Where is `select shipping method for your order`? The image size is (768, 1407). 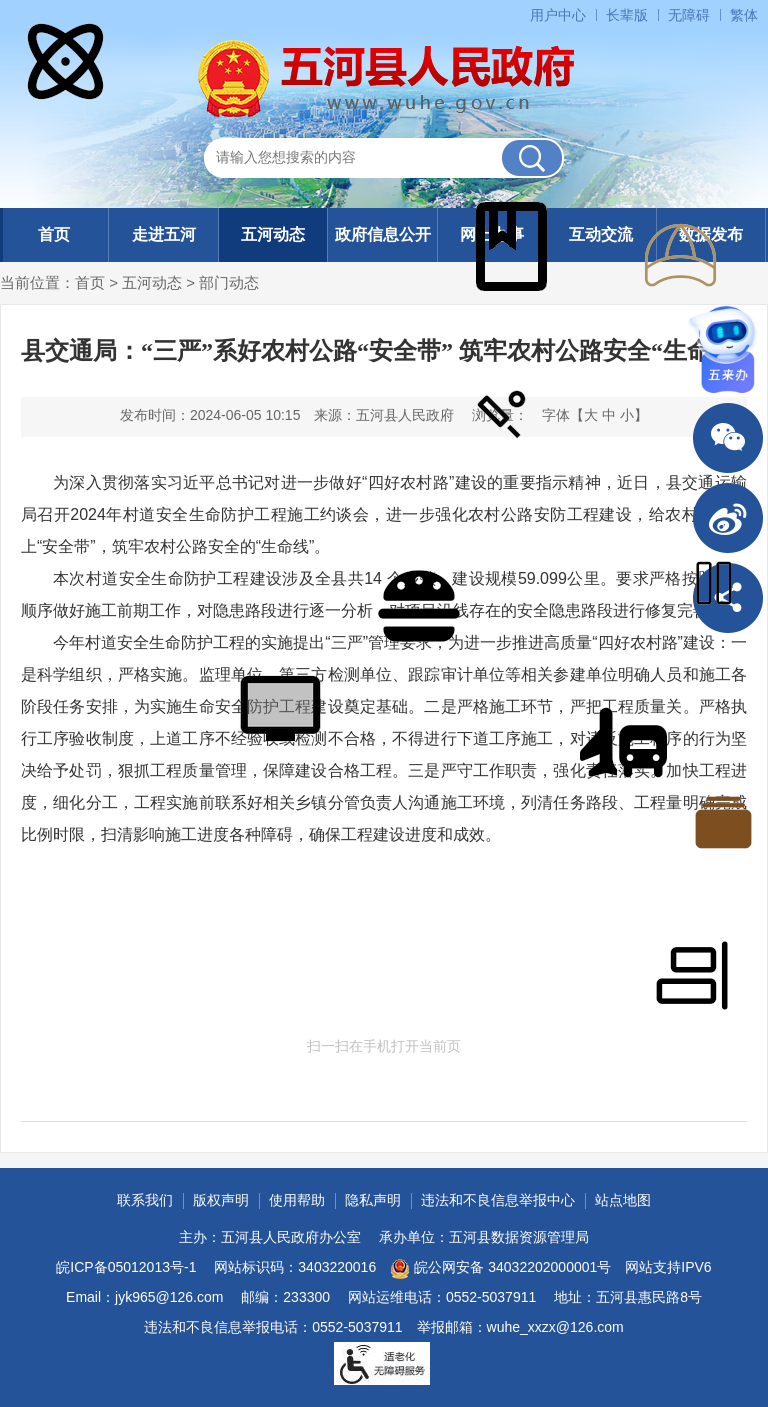 select shipping method for your order is located at coordinates (623, 742).